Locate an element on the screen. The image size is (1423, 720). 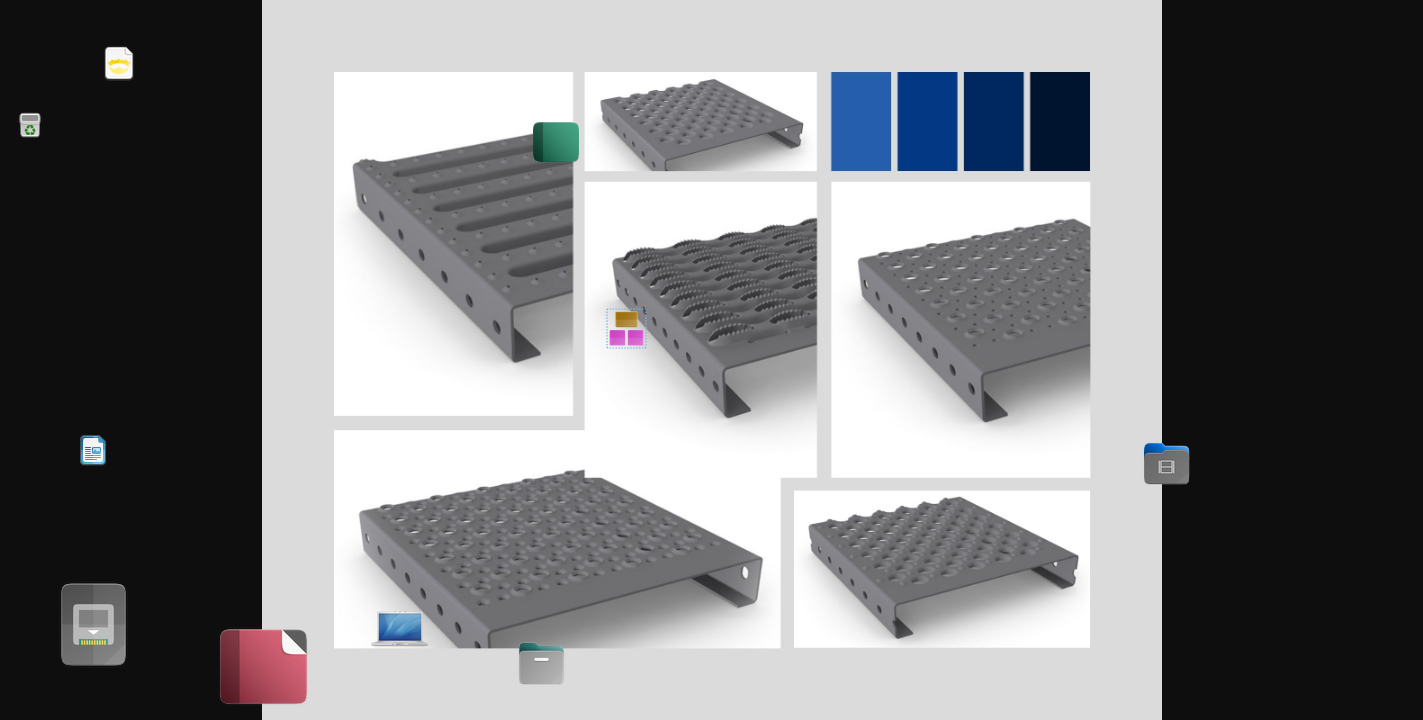
open the trash or recycle bin is located at coordinates (30, 125).